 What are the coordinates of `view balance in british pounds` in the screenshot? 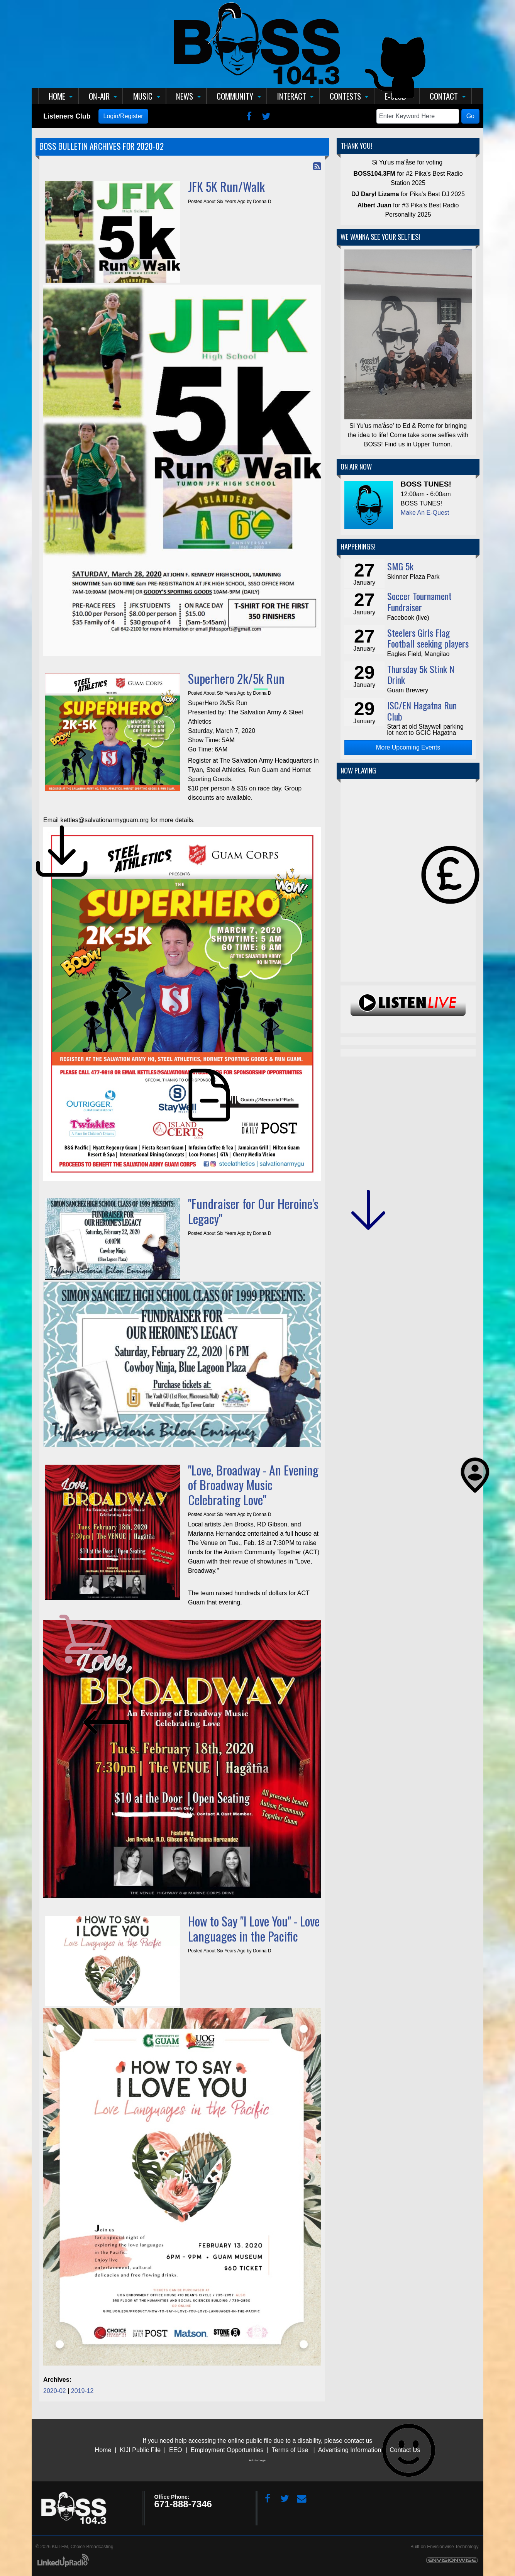 It's located at (450, 875).